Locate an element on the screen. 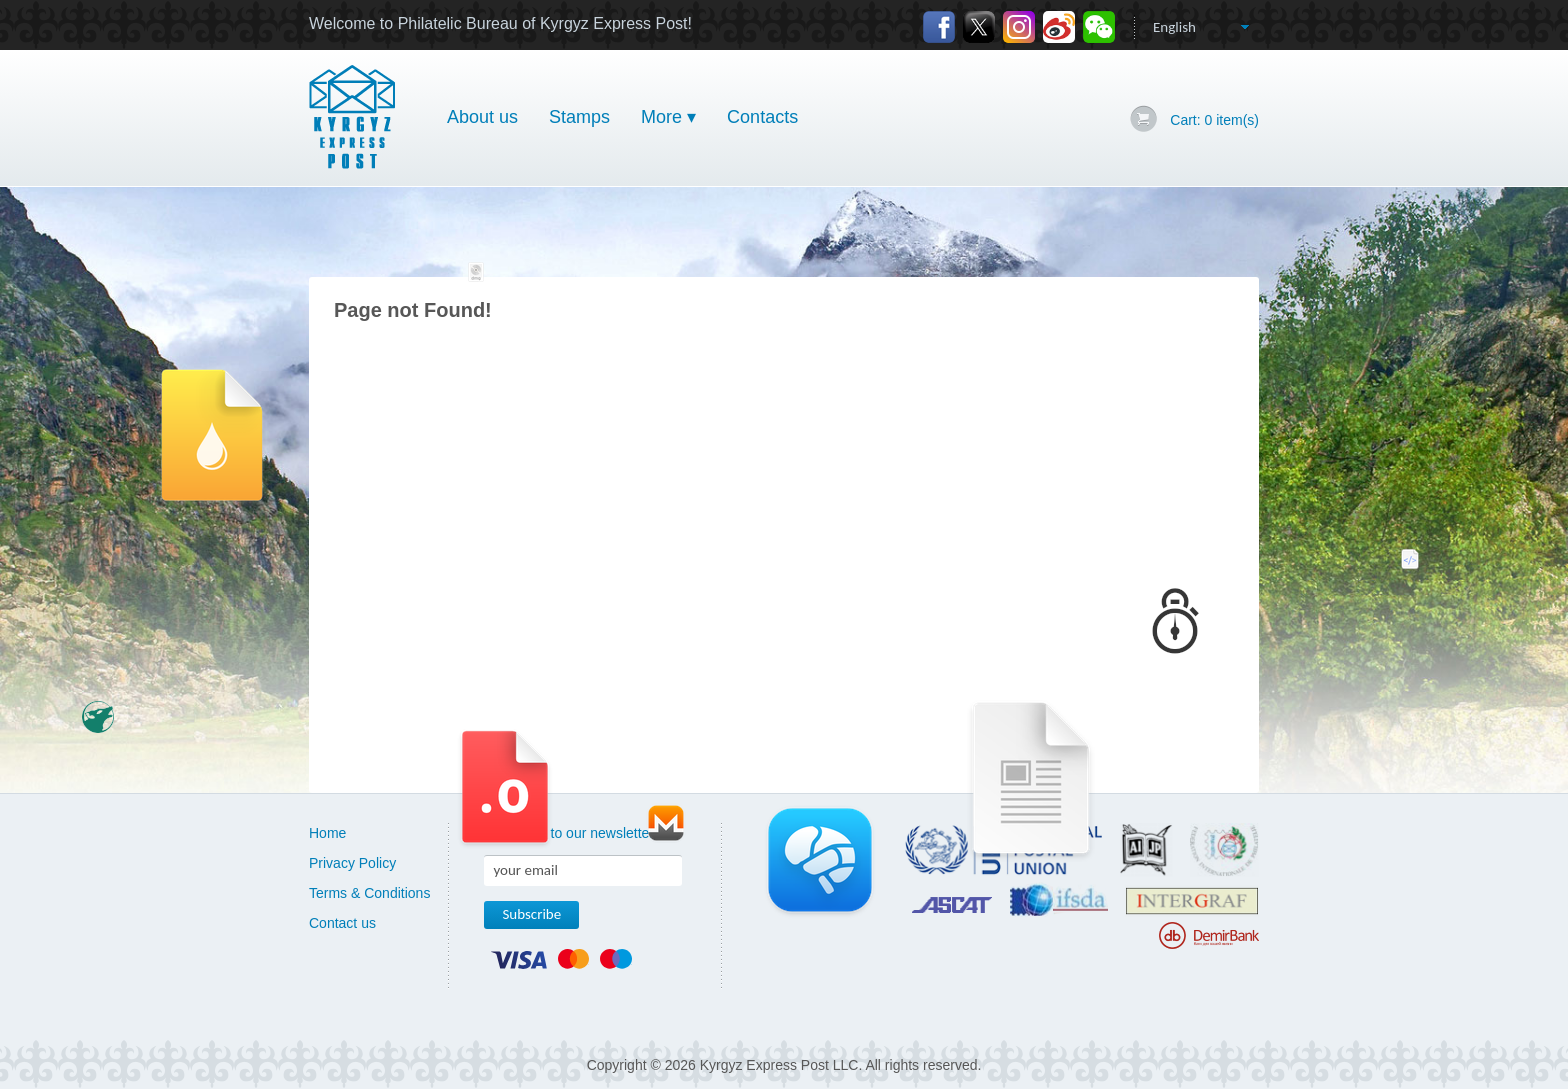 The image size is (1568, 1089). an ICC color profile file is located at coordinates (212, 435).